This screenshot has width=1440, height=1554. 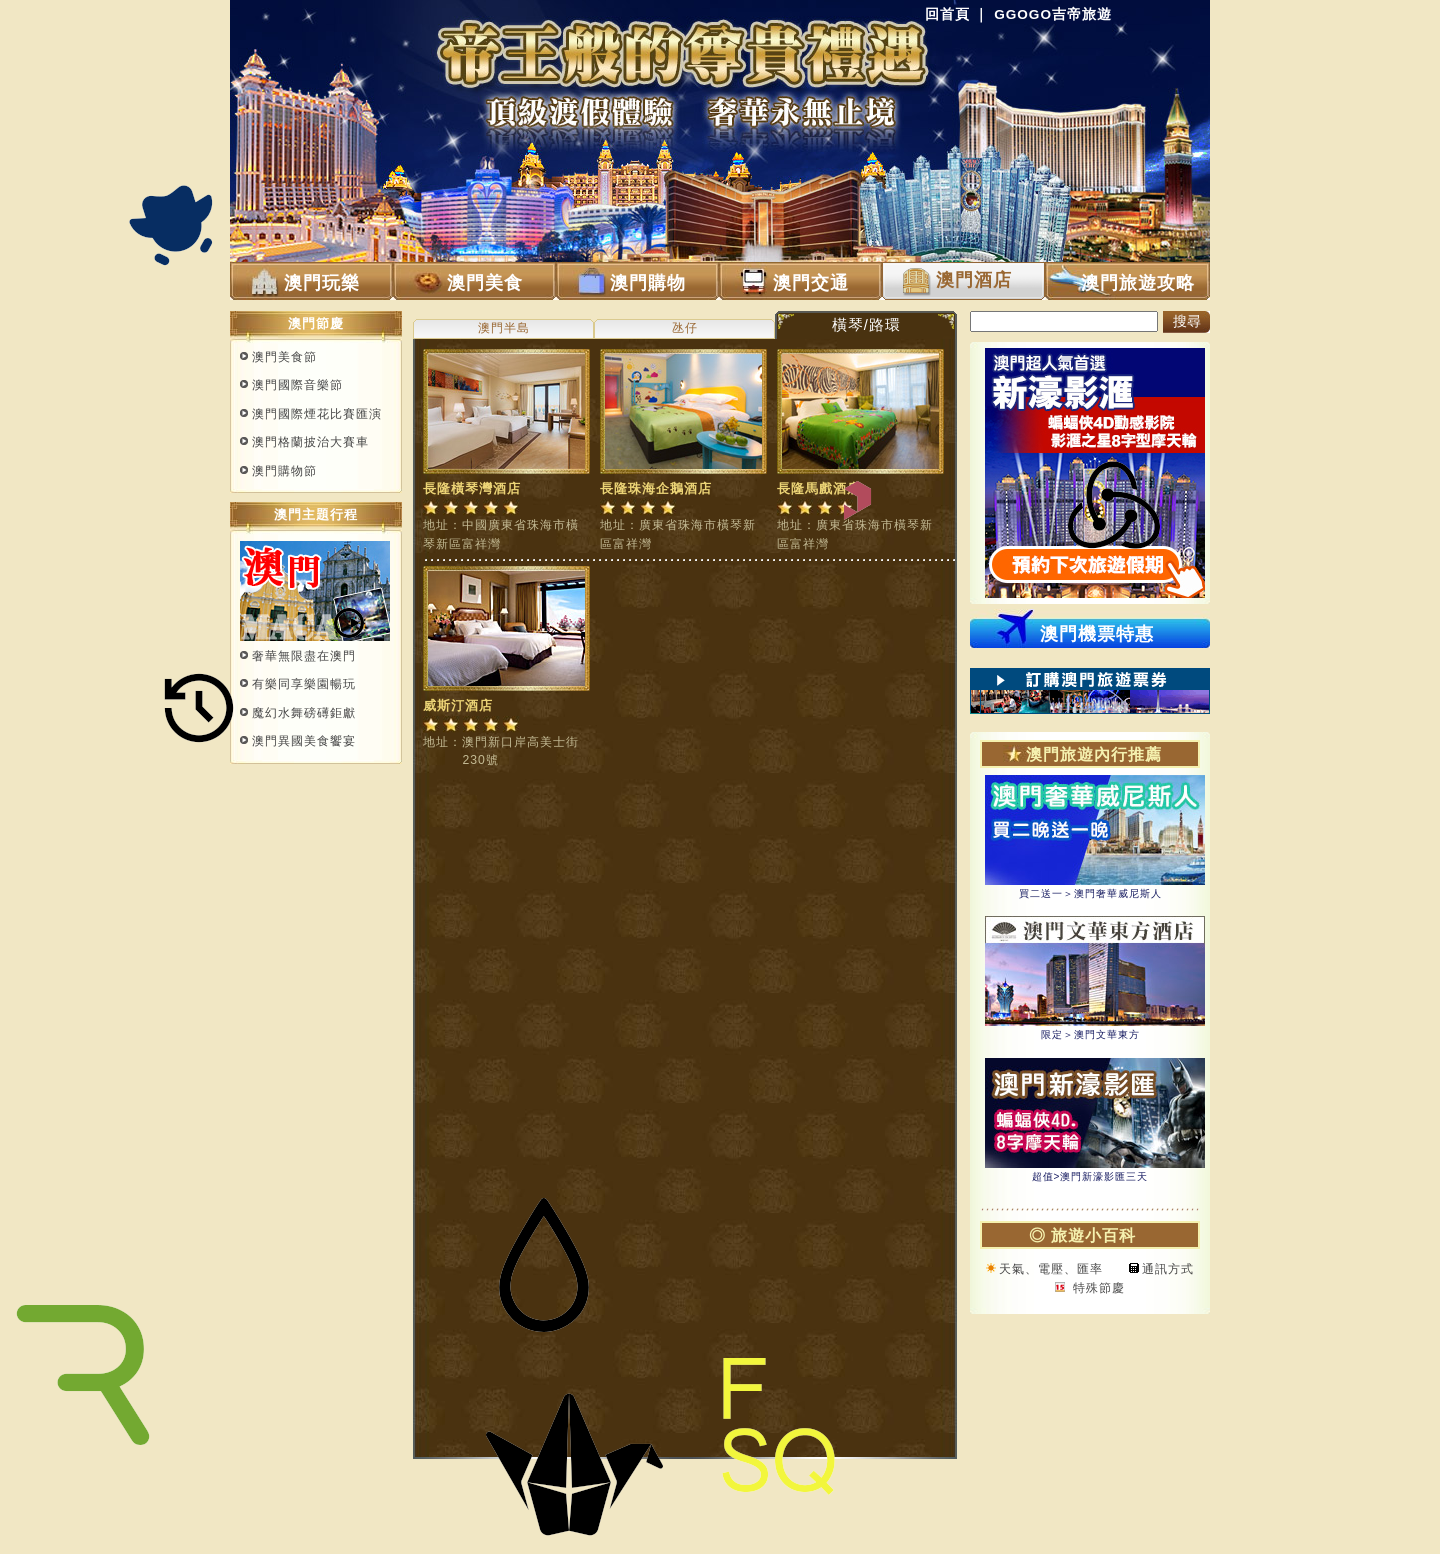 What do you see at coordinates (171, 226) in the screenshot?
I see `open the duolingo language learning app` at bounding box center [171, 226].